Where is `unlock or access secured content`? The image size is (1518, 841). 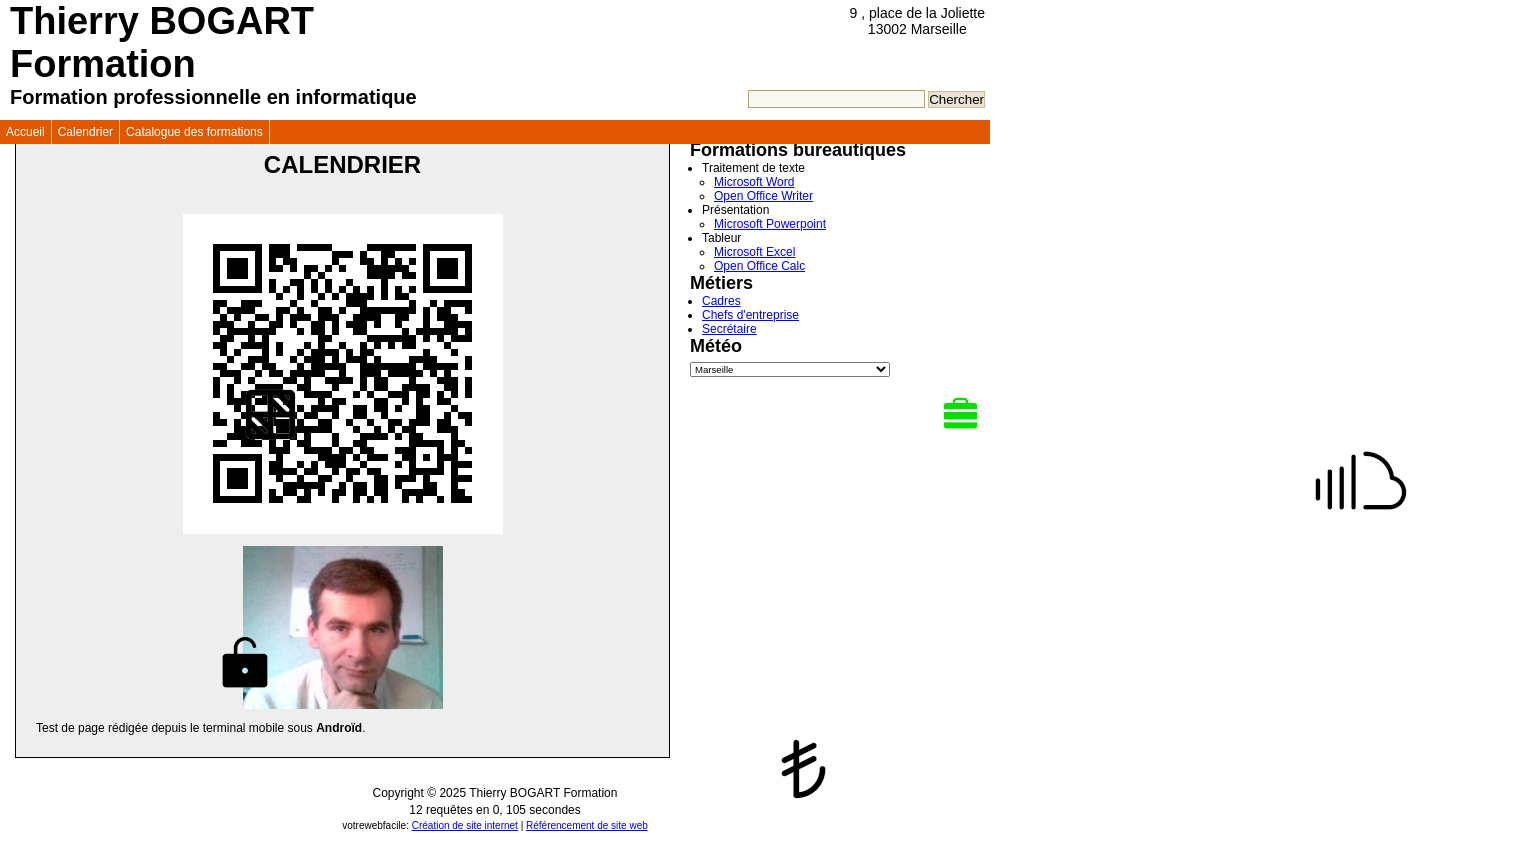
unlock or access secured content is located at coordinates (245, 665).